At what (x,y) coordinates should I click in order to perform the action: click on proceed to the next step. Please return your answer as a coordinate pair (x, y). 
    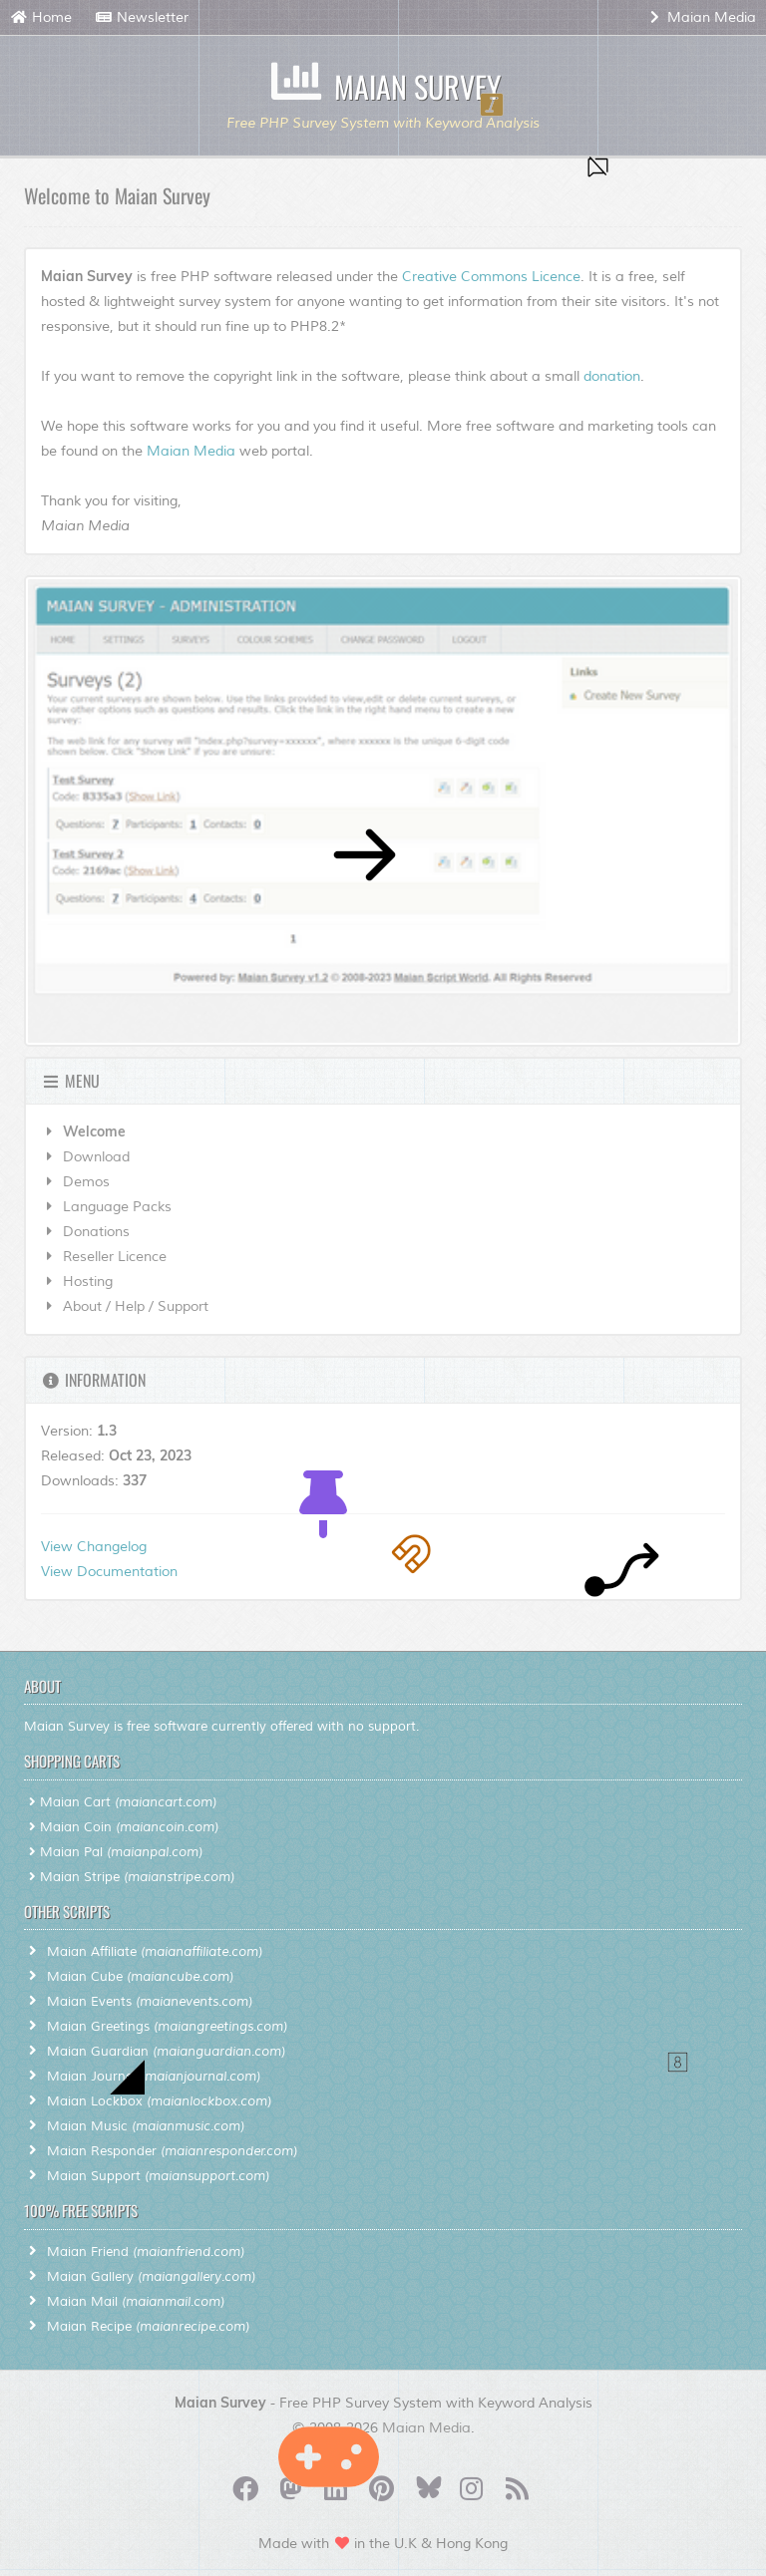
    Looking at the image, I should click on (364, 854).